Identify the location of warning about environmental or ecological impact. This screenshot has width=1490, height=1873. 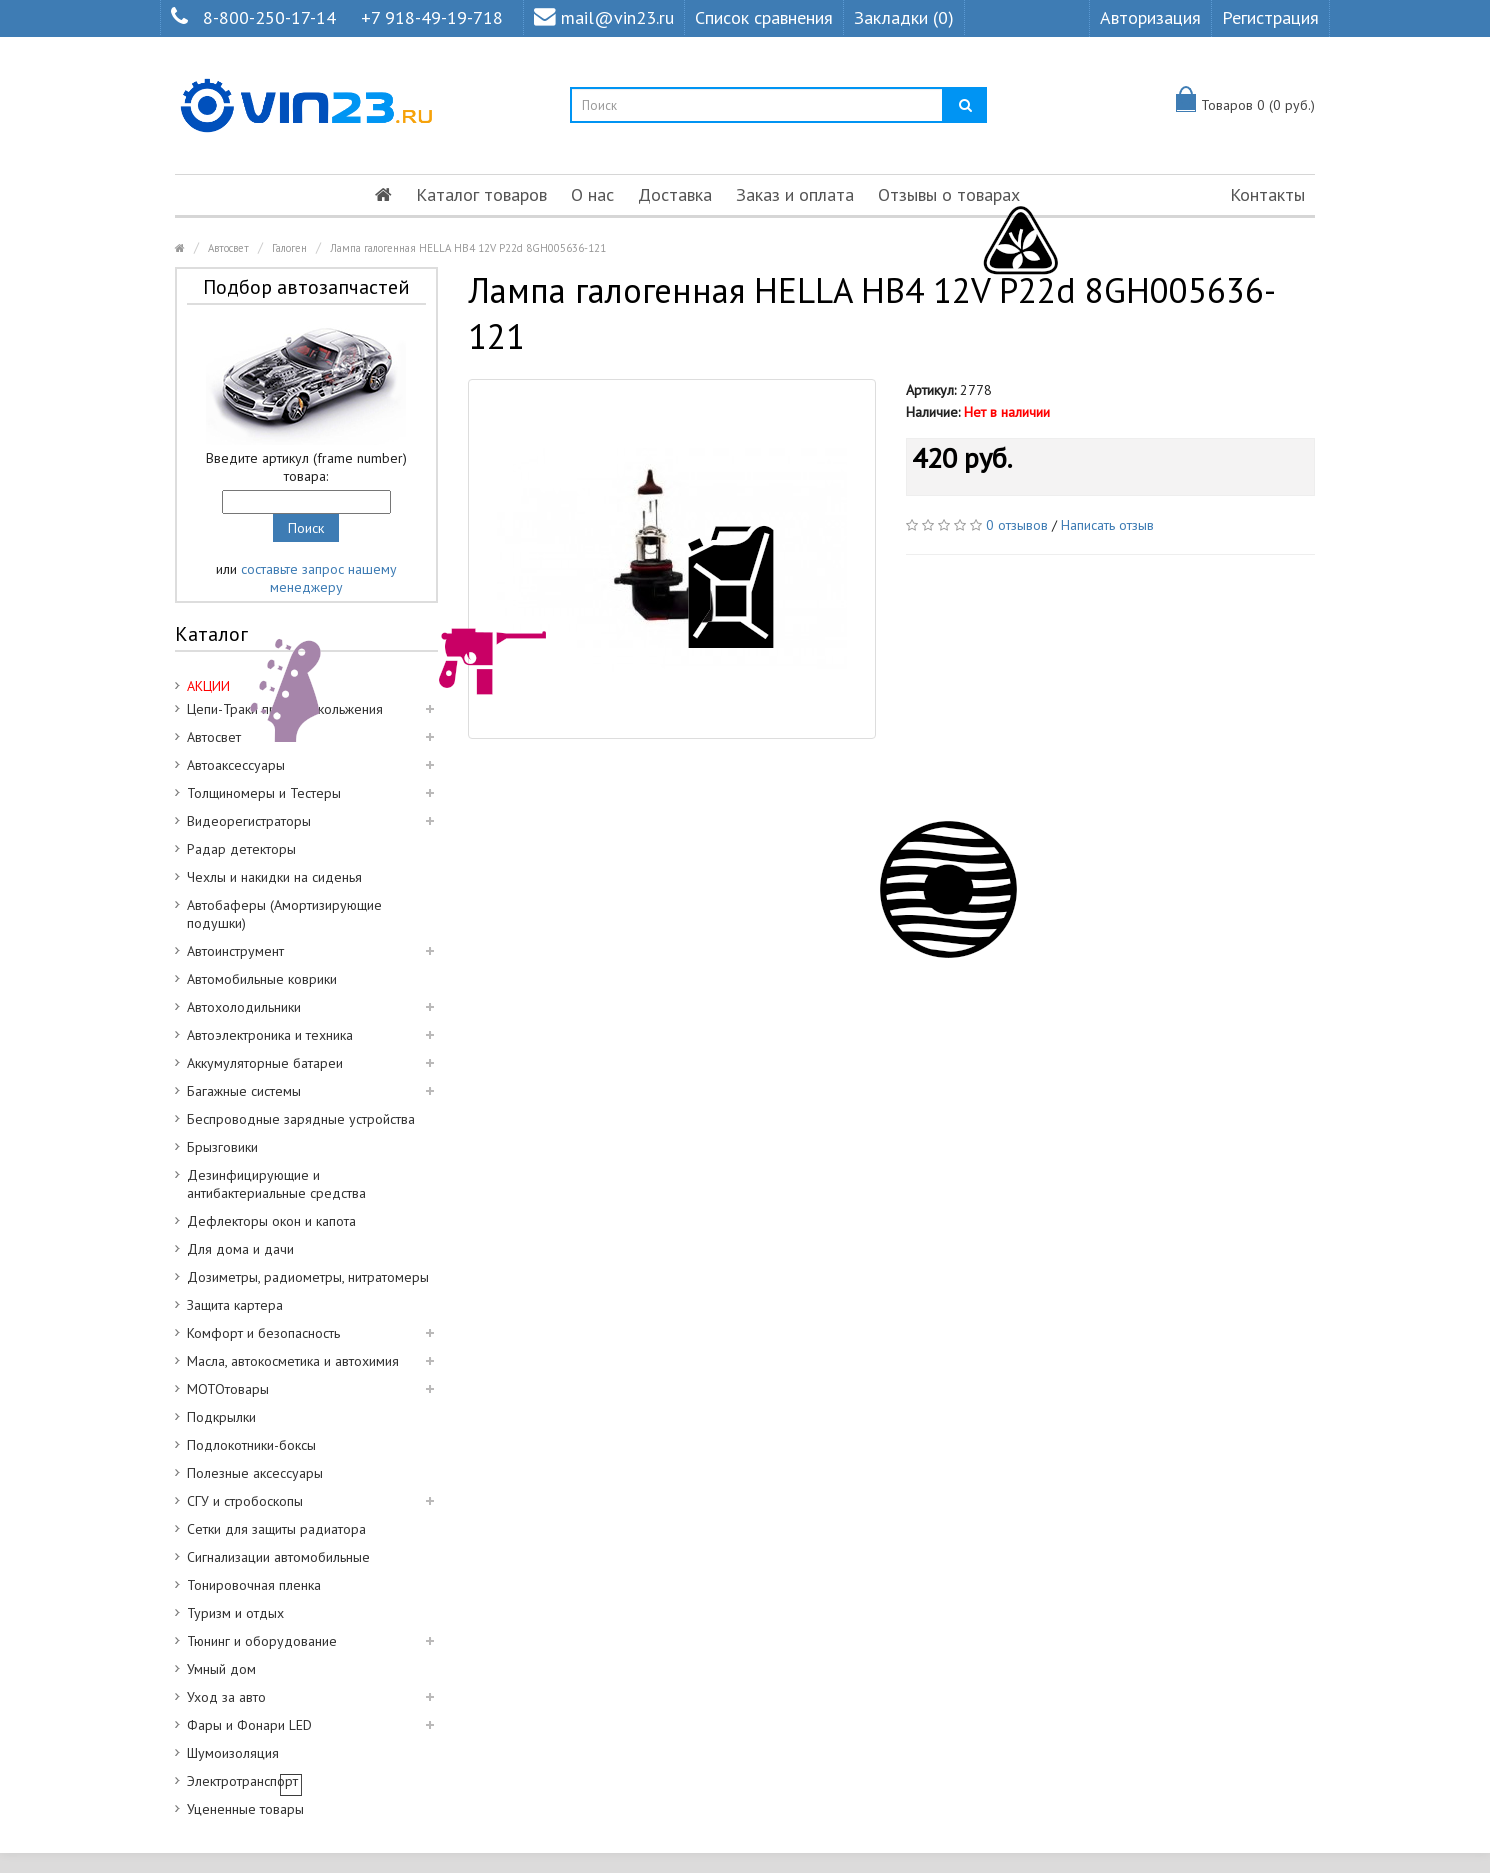
(1020, 243).